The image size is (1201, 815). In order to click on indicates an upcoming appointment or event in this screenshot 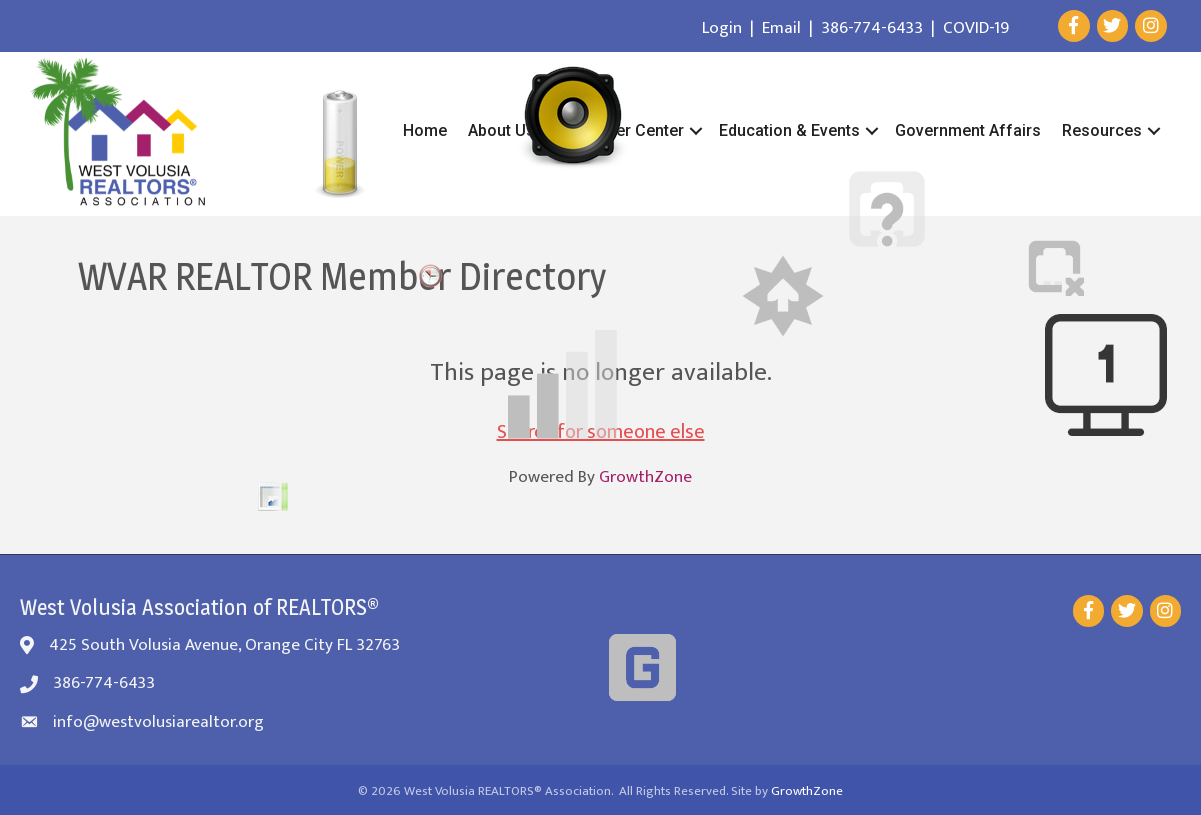, I will do `click(431, 276)`.